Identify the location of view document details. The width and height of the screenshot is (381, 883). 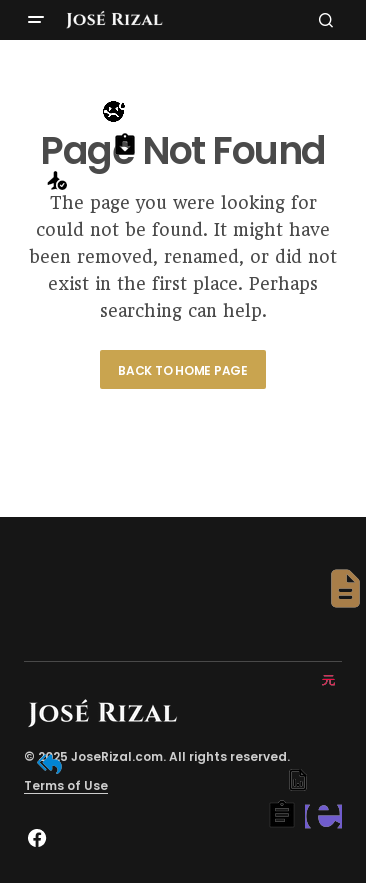
(345, 588).